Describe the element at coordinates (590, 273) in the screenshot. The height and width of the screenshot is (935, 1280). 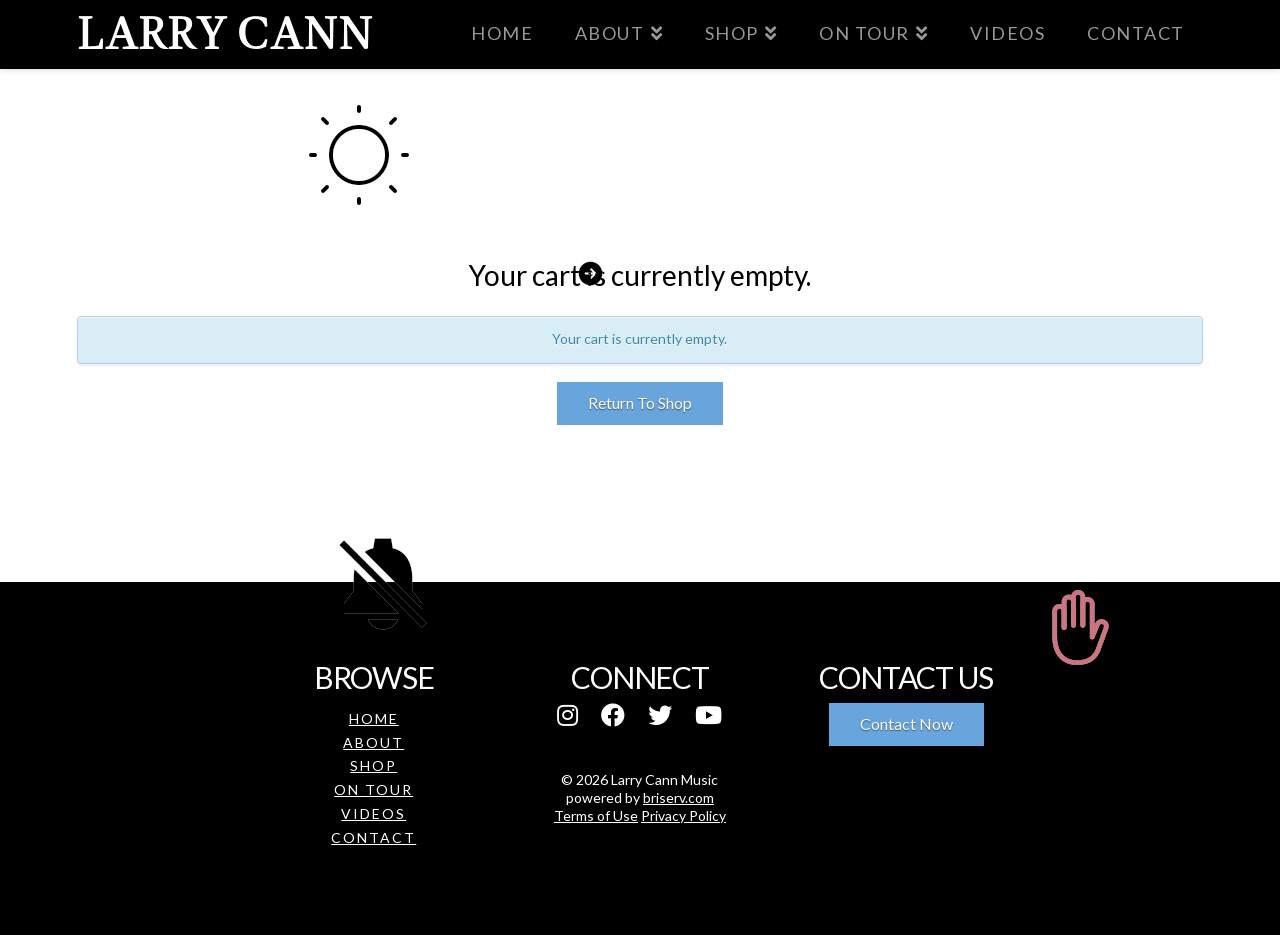
I see `proceed to the next step or screen` at that location.